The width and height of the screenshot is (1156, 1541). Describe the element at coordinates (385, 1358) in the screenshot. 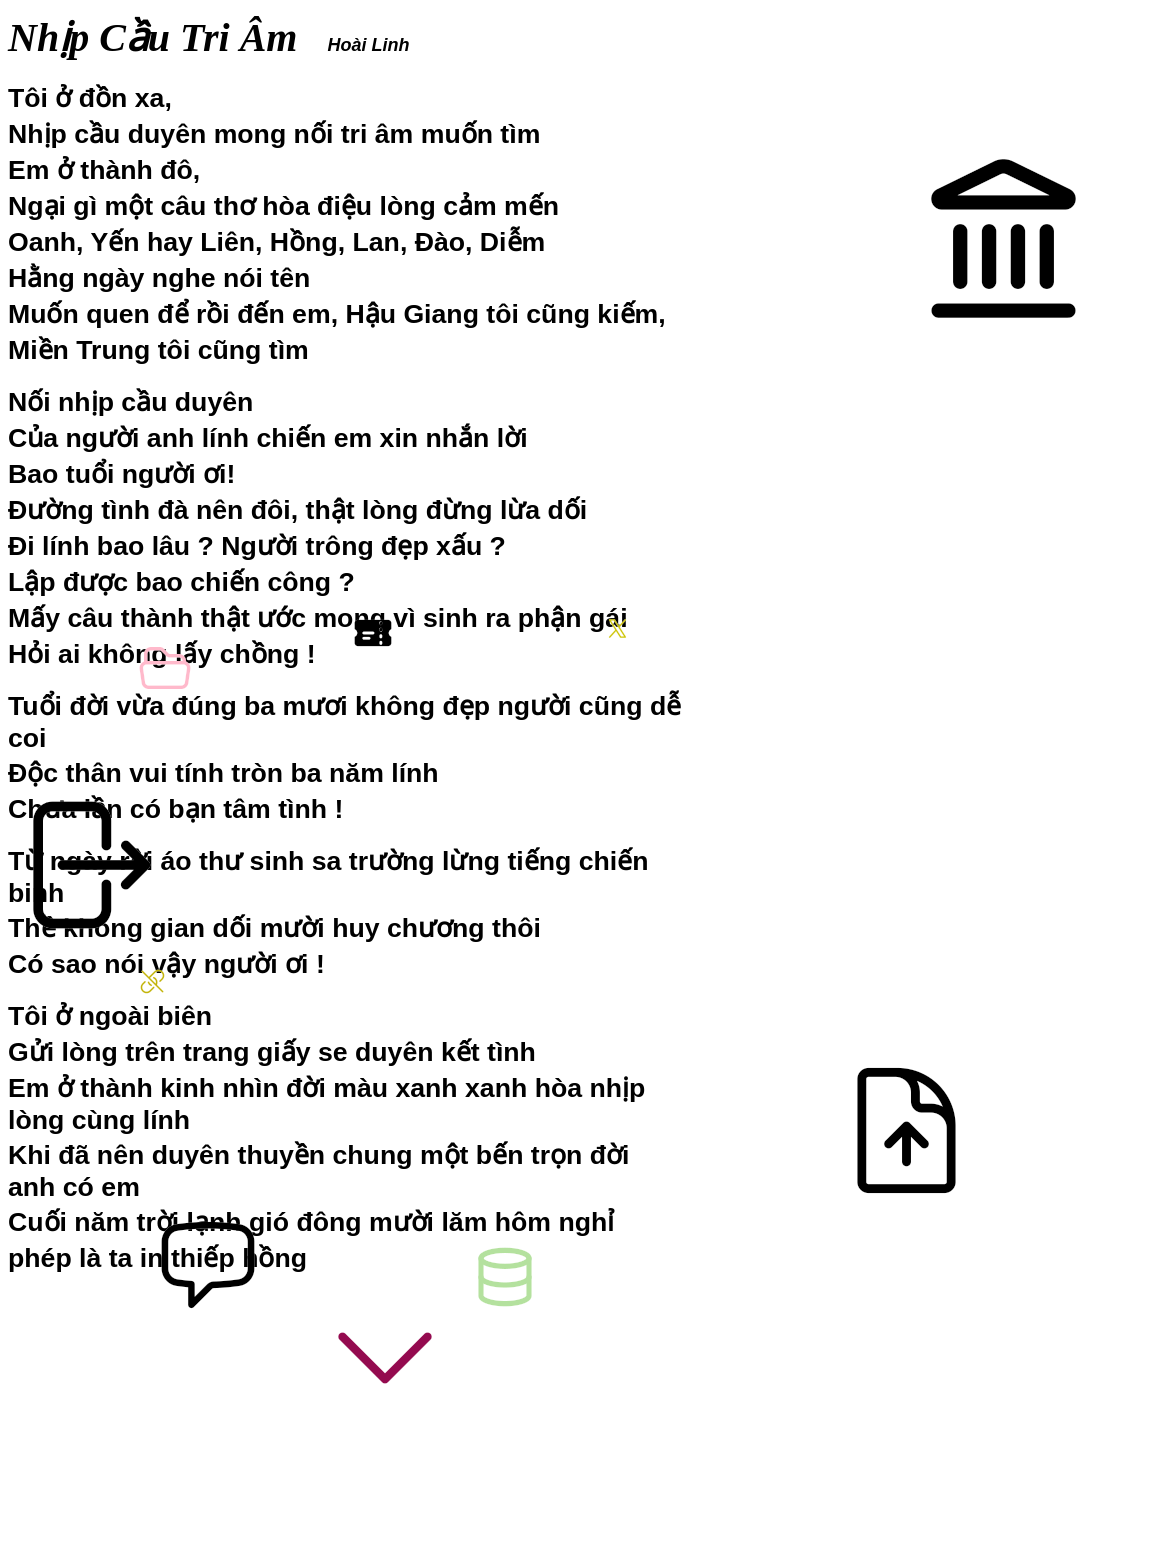

I see `expand a dropdown menu or section` at that location.